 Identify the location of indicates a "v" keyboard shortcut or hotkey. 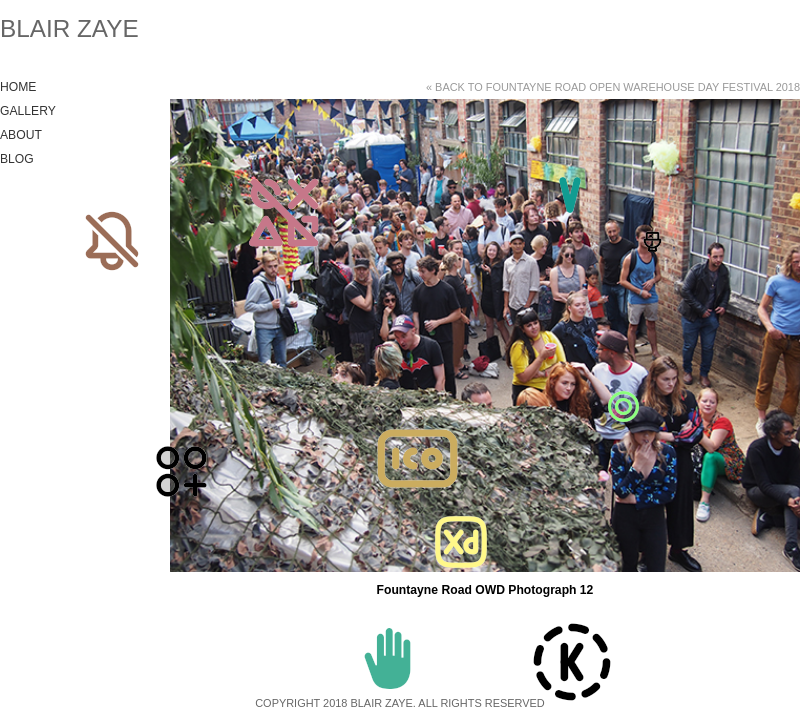
(570, 195).